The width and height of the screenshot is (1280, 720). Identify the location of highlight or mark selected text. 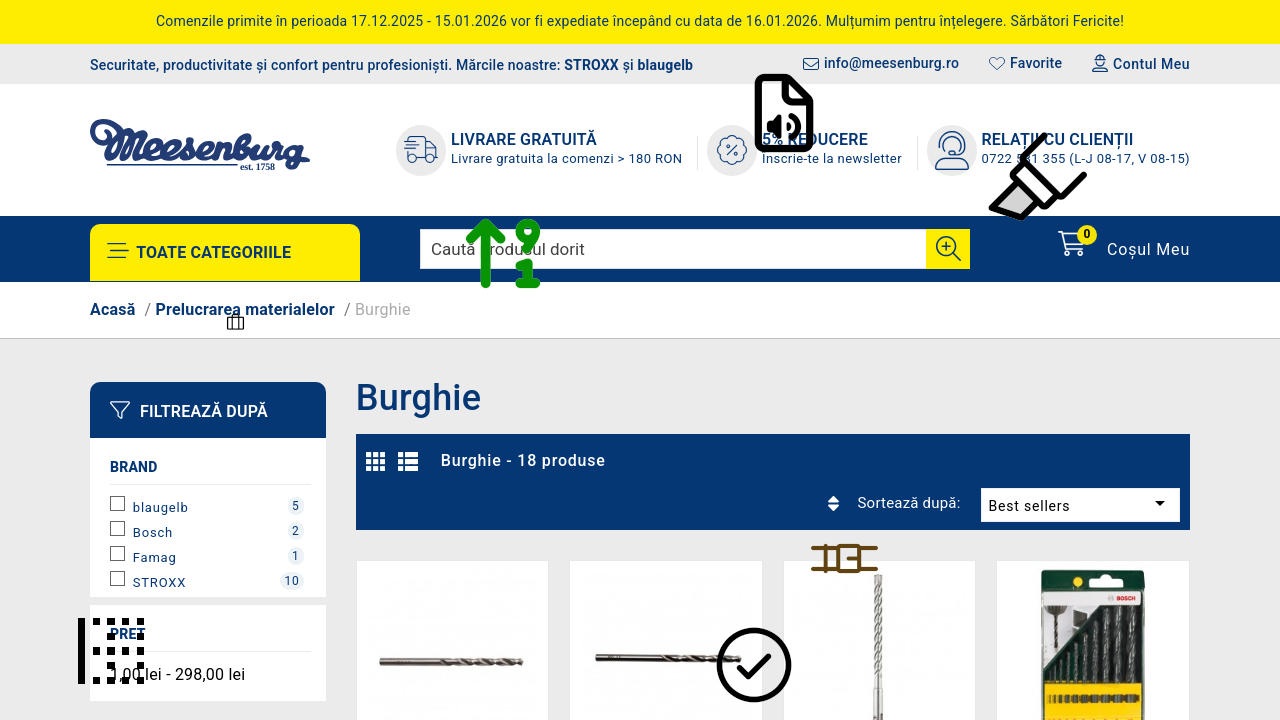
(1034, 181).